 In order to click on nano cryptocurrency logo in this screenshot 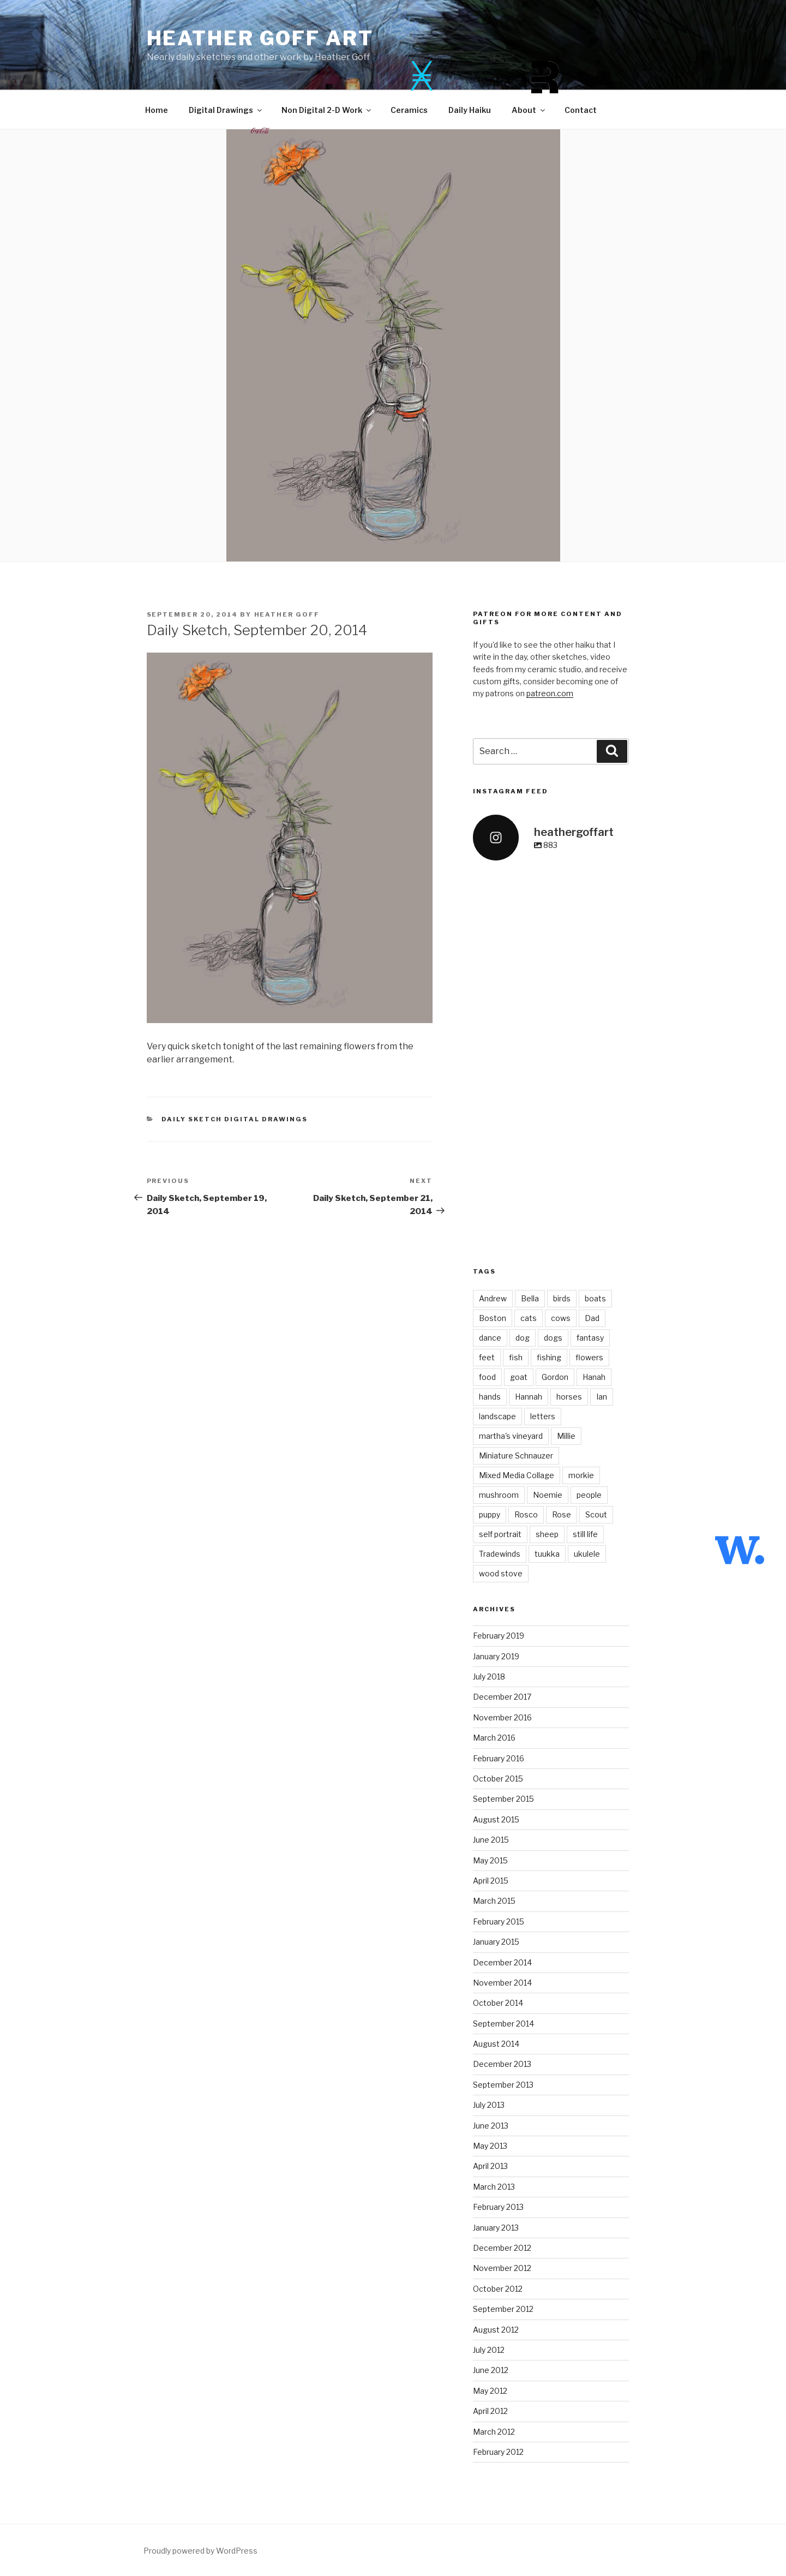, I will do `click(422, 76)`.